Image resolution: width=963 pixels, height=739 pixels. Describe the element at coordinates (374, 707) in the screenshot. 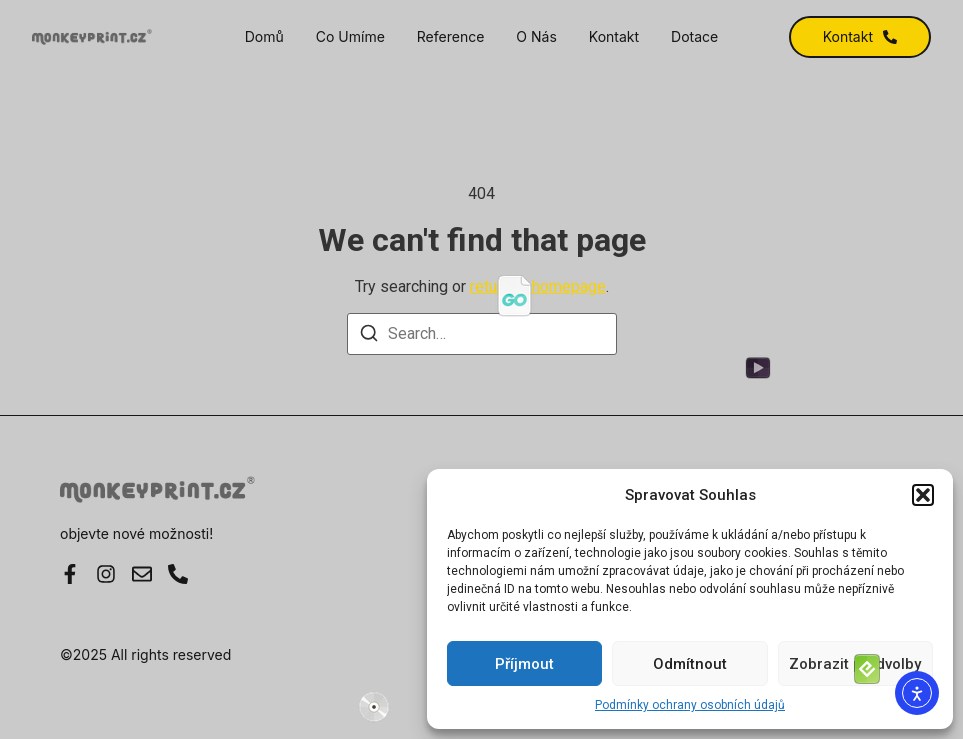

I see `indicates a DVD or optical disc drive` at that location.